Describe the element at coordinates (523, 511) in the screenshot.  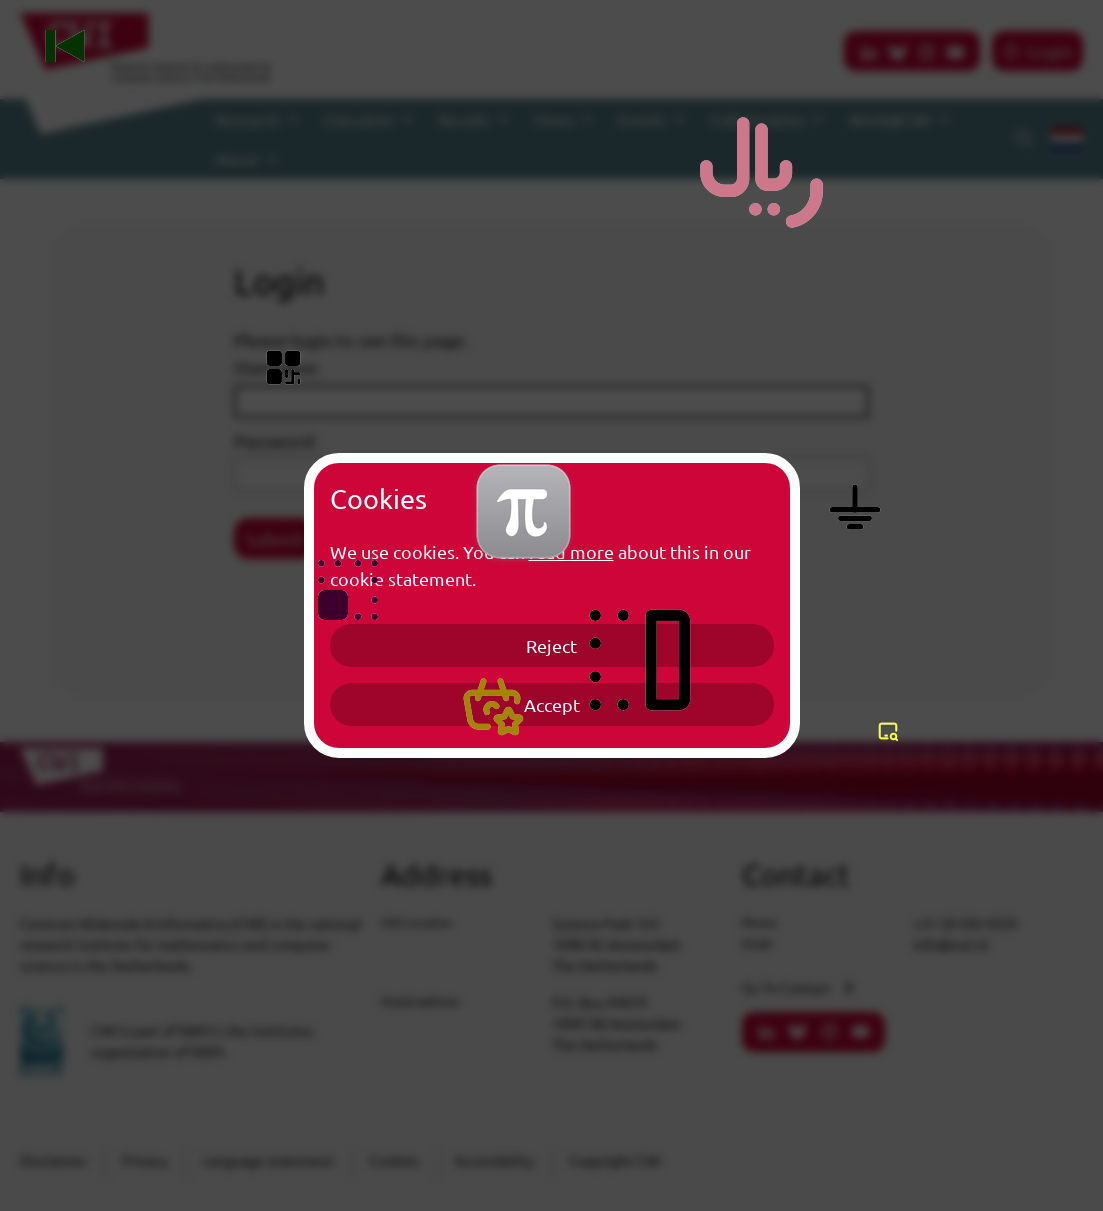
I see `open mathematics or calculator application` at that location.